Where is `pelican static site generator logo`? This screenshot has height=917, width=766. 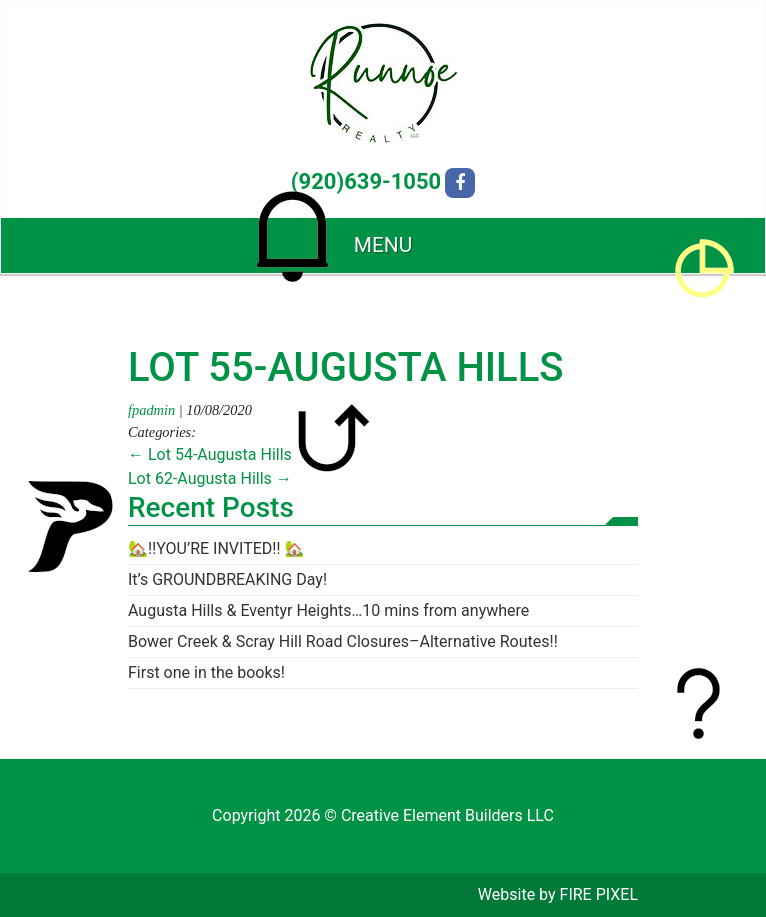
pelican static site generator logo is located at coordinates (70, 526).